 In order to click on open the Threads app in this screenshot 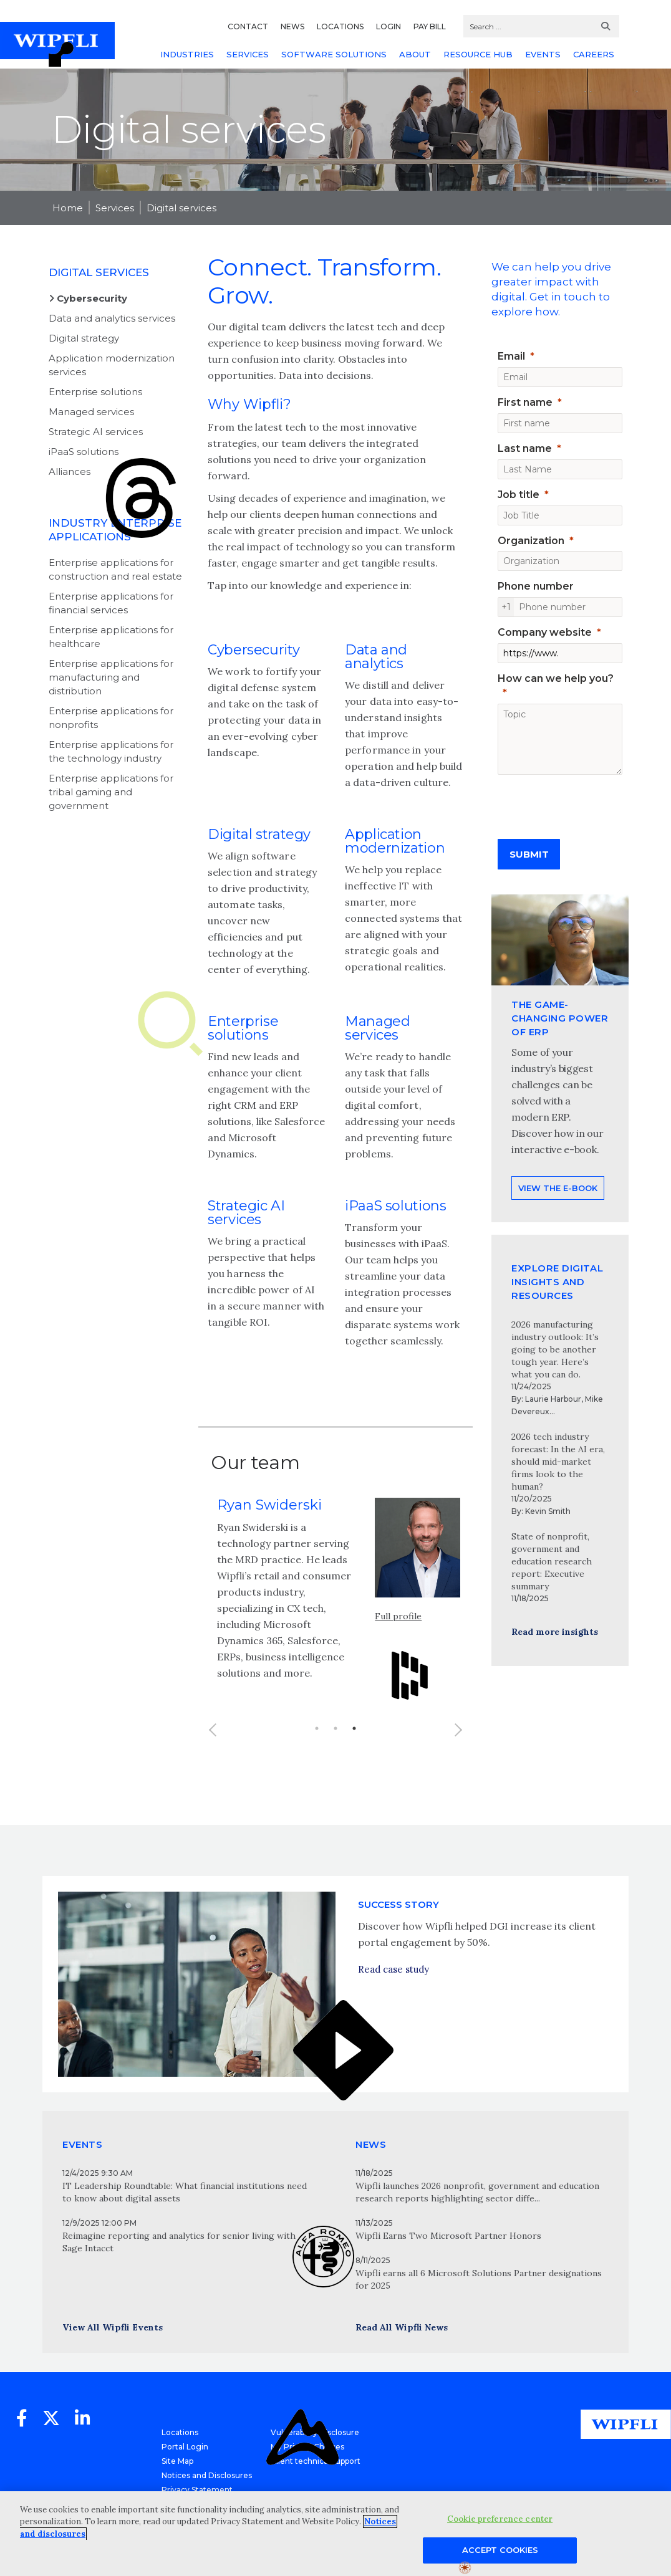, I will do `click(141, 498)`.